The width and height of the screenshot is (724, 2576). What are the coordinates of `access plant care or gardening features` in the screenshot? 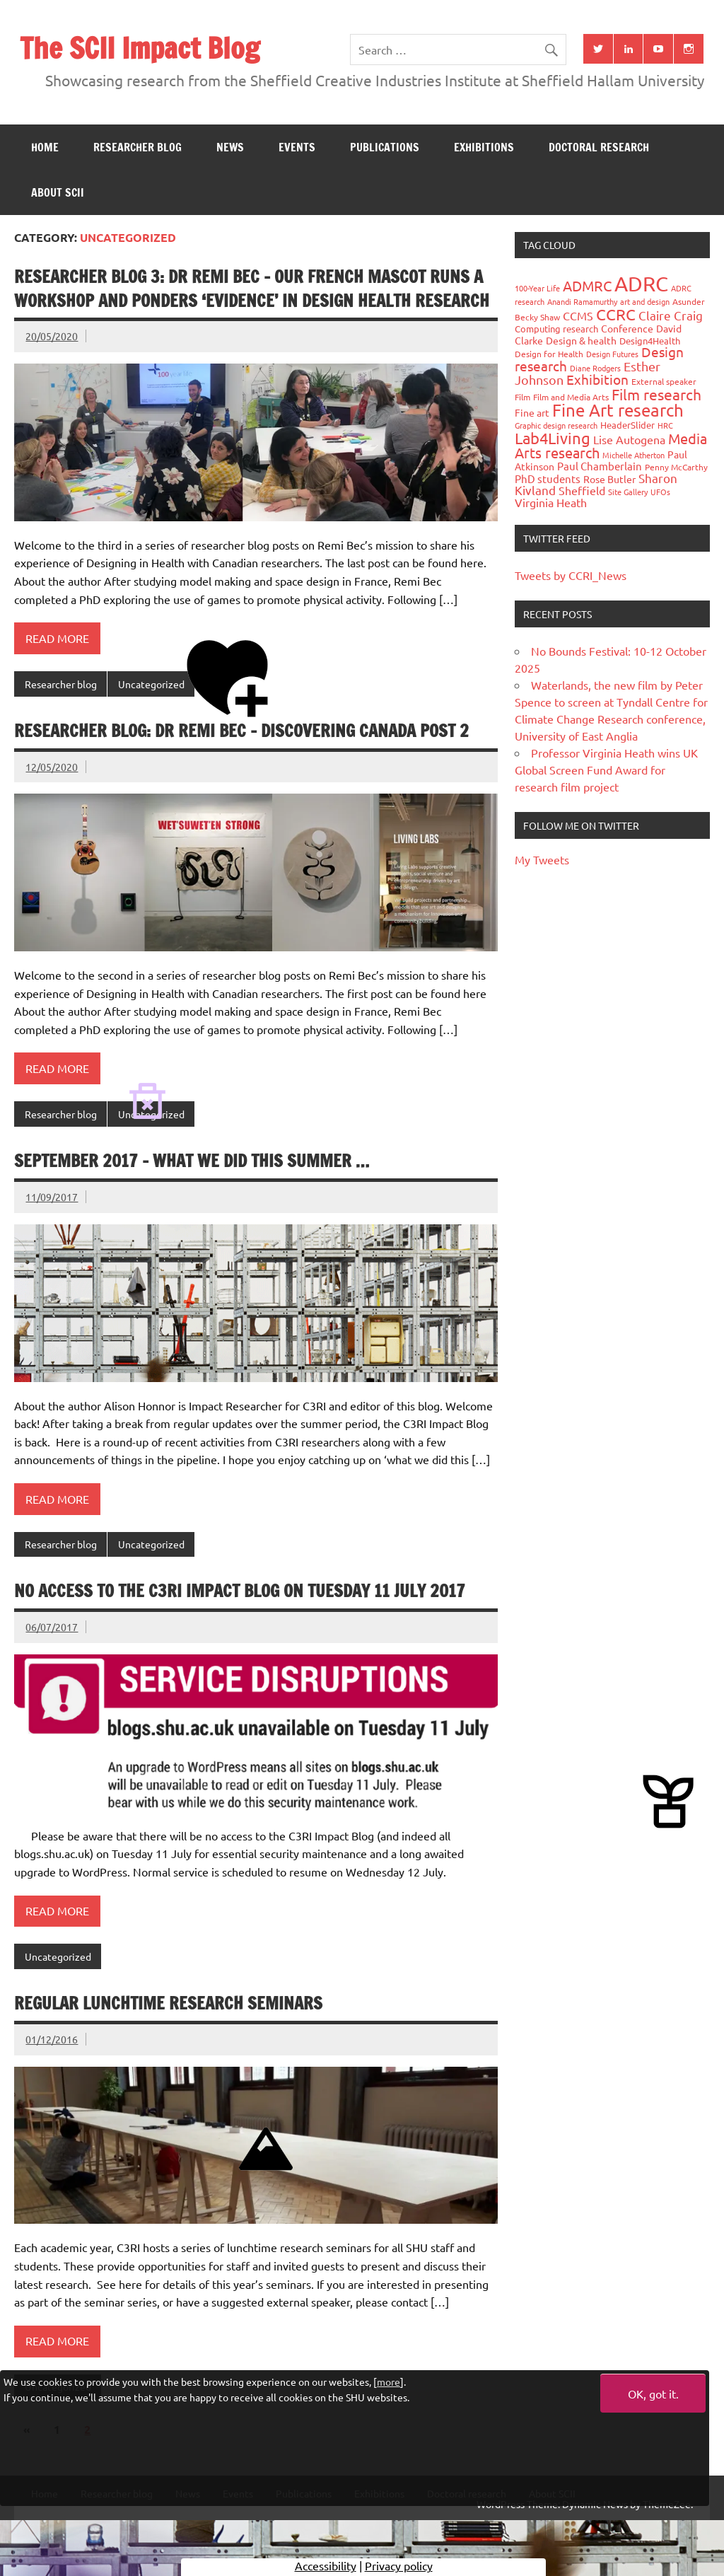 It's located at (670, 1802).